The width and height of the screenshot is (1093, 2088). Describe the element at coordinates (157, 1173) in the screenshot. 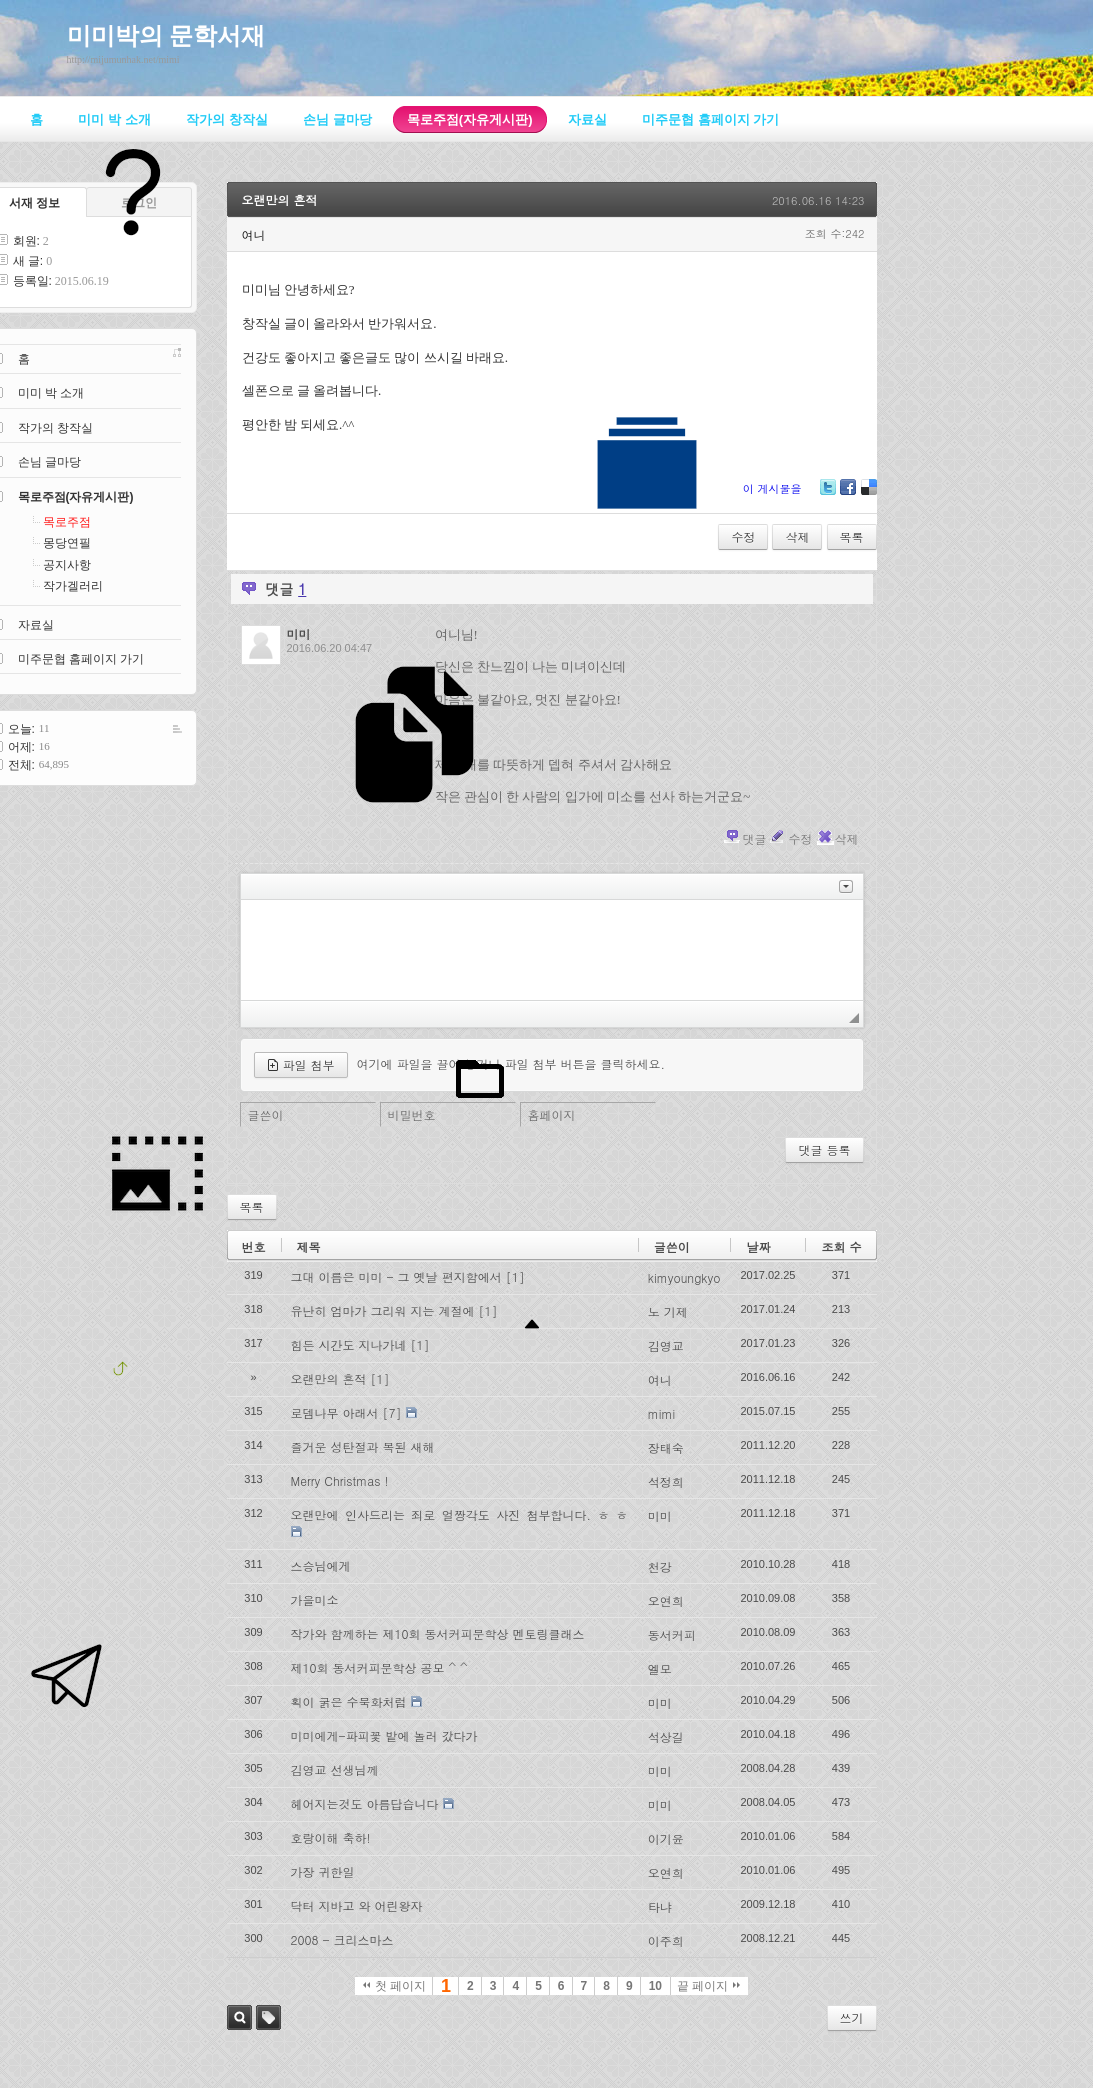

I see `resize image to large format` at that location.